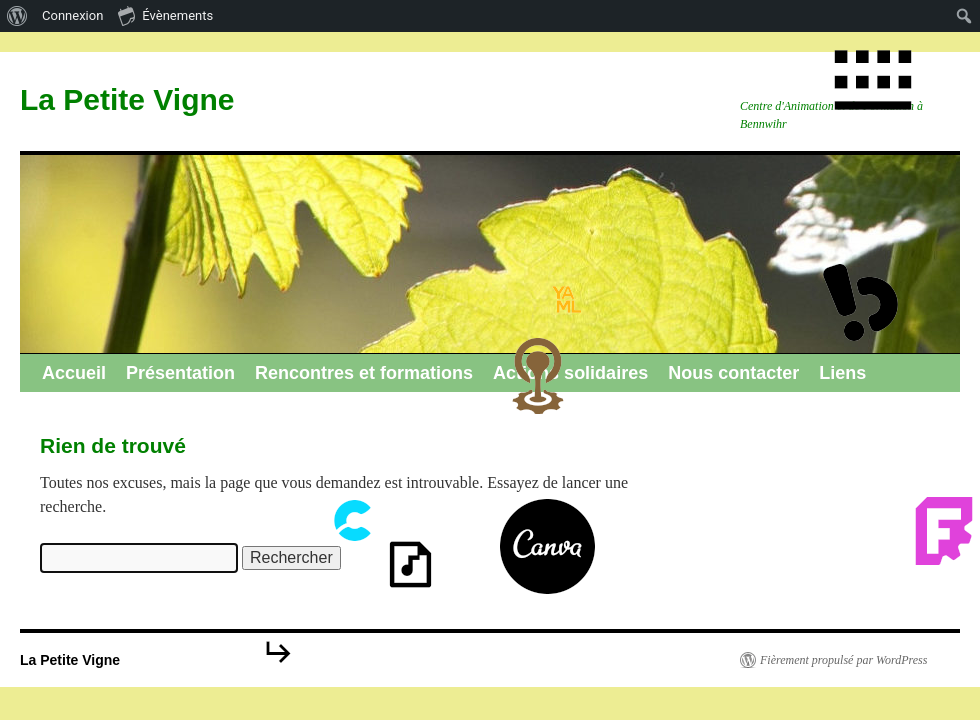  I want to click on reply to a message or comment, so click(277, 652).